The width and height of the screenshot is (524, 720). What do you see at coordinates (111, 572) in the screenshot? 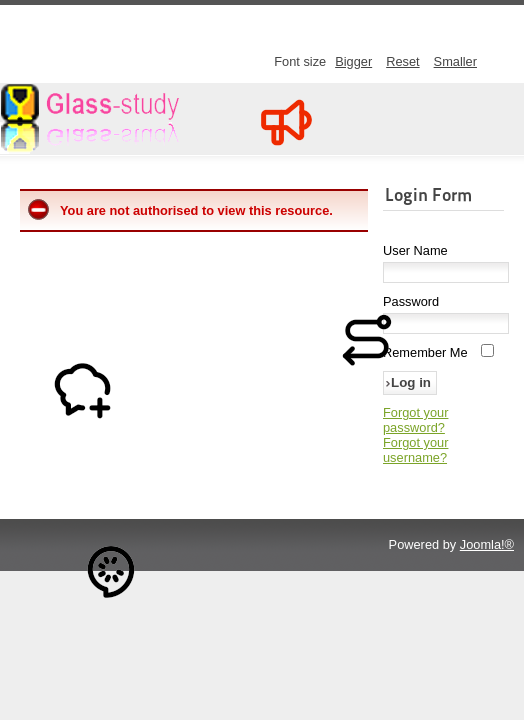
I see `cucumber testing framework logo` at bounding box center [111, 572].